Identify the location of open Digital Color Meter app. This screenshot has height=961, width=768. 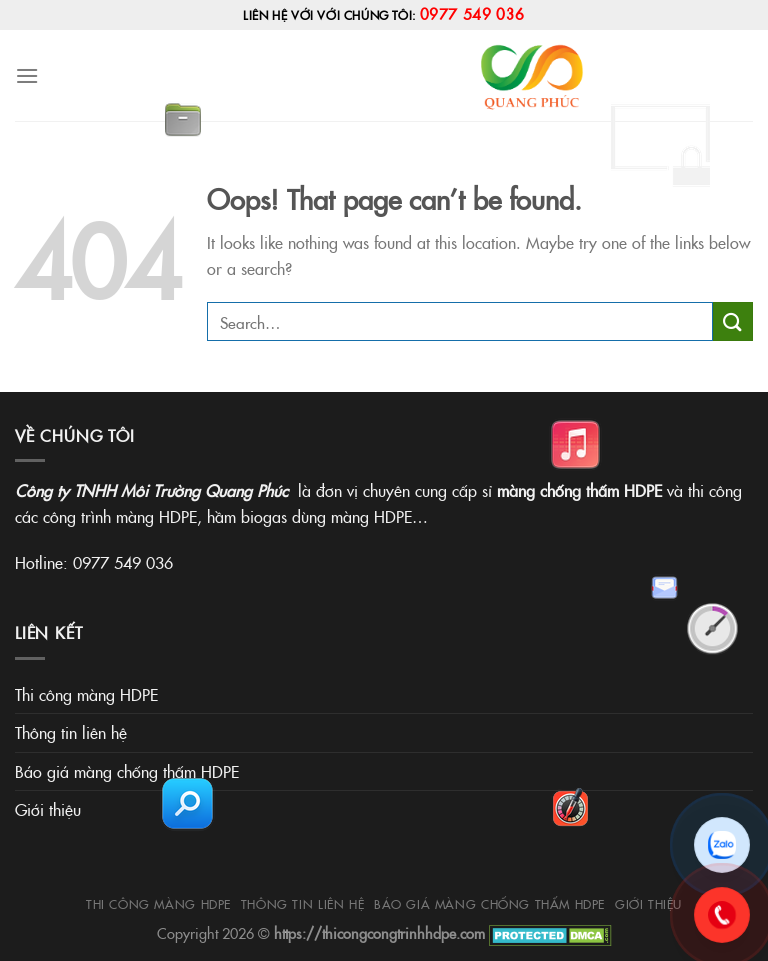
(570, 808).